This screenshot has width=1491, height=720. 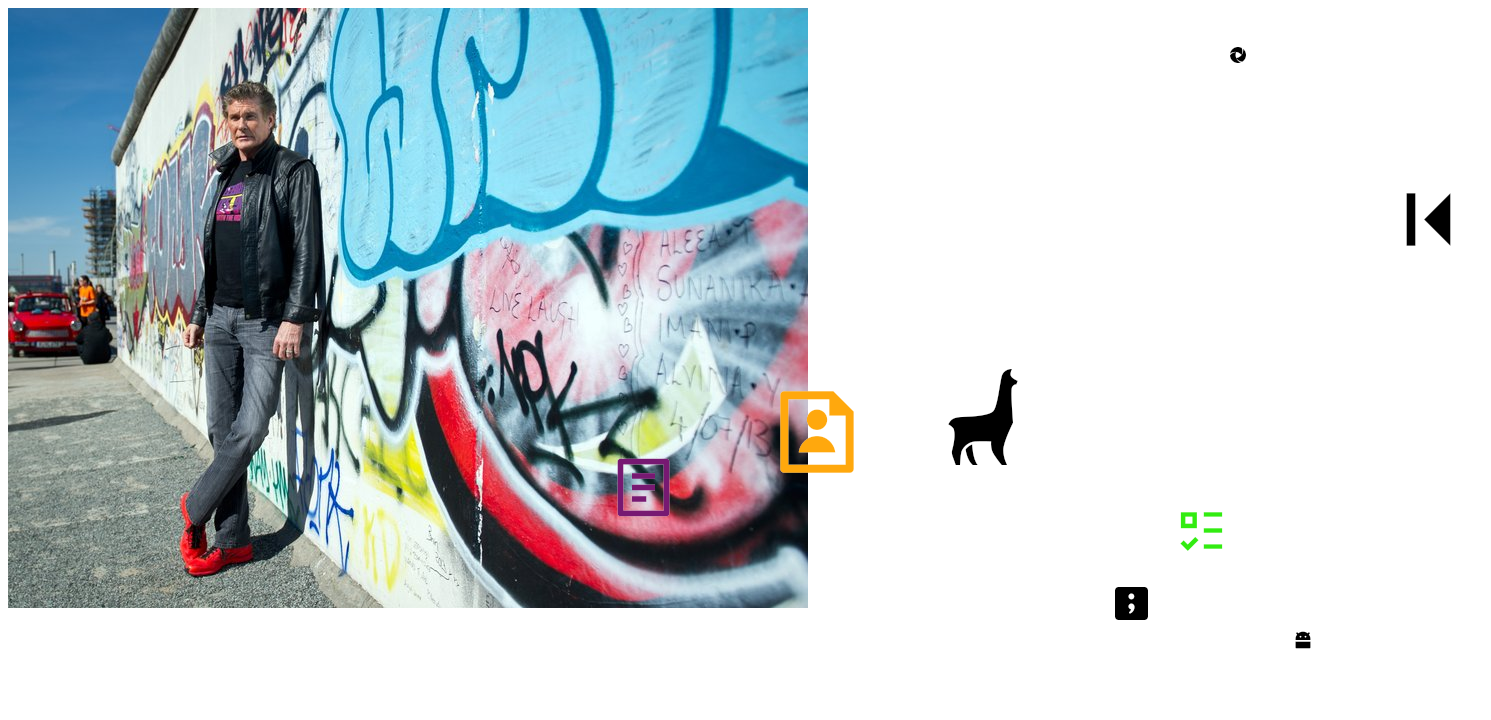 I want to click on appium logo - open source mobile automation testing framework, so click(x=1238, y=55).